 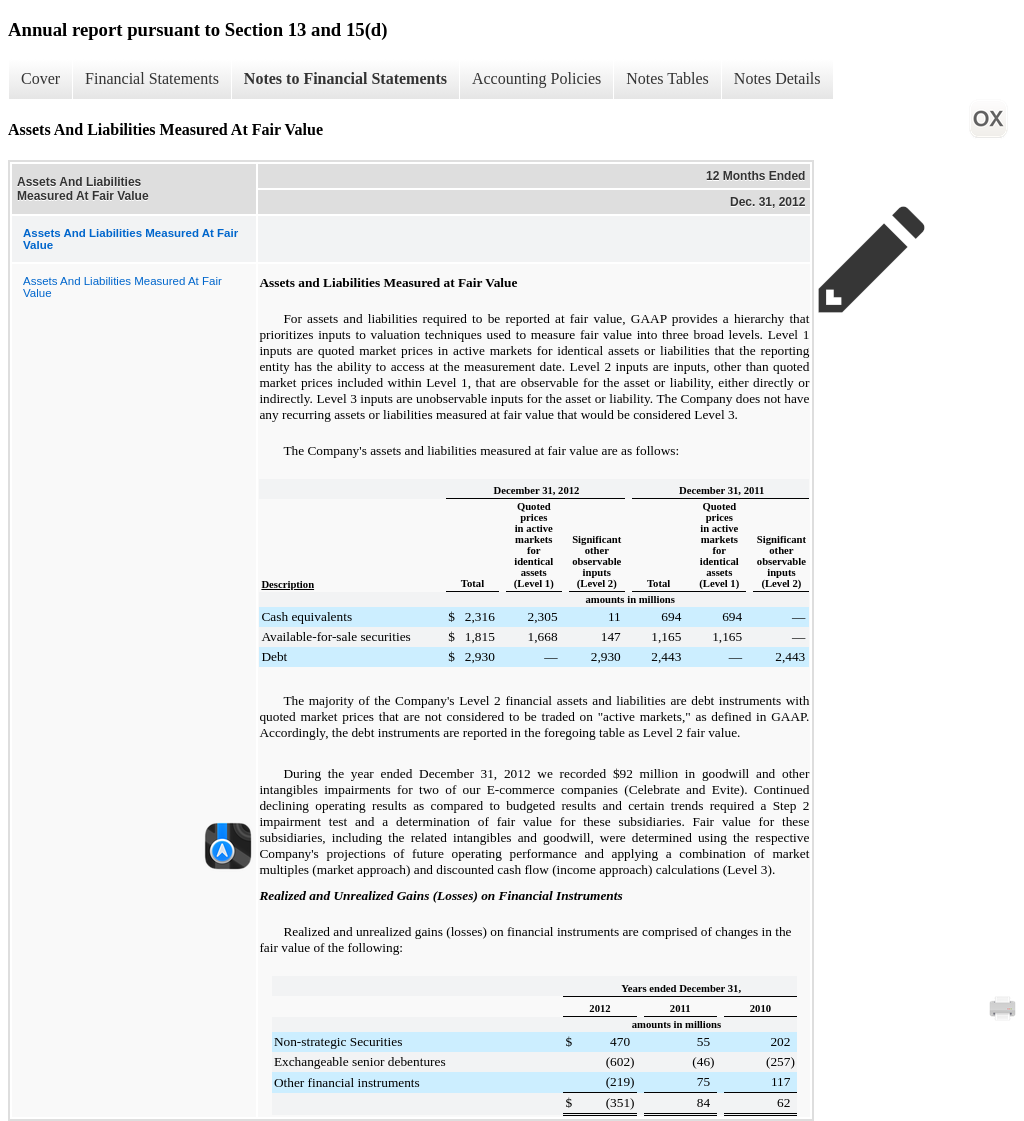 What do you see at coordinates (228, 846) in the screenshot?
I see `open apple maps` at bounding box center [228, 846].